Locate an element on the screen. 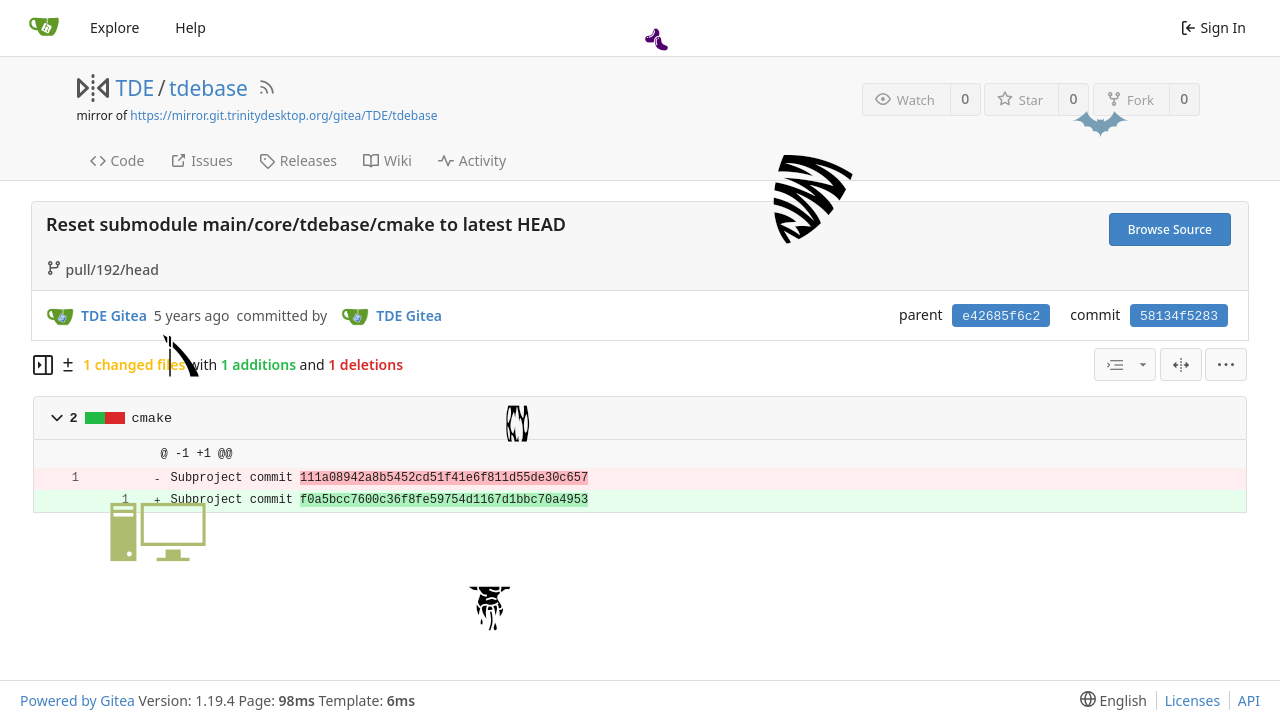 This screenshot has height=720, width=1280. access candy or sweet-themed items is located at coordinates (656, 39).